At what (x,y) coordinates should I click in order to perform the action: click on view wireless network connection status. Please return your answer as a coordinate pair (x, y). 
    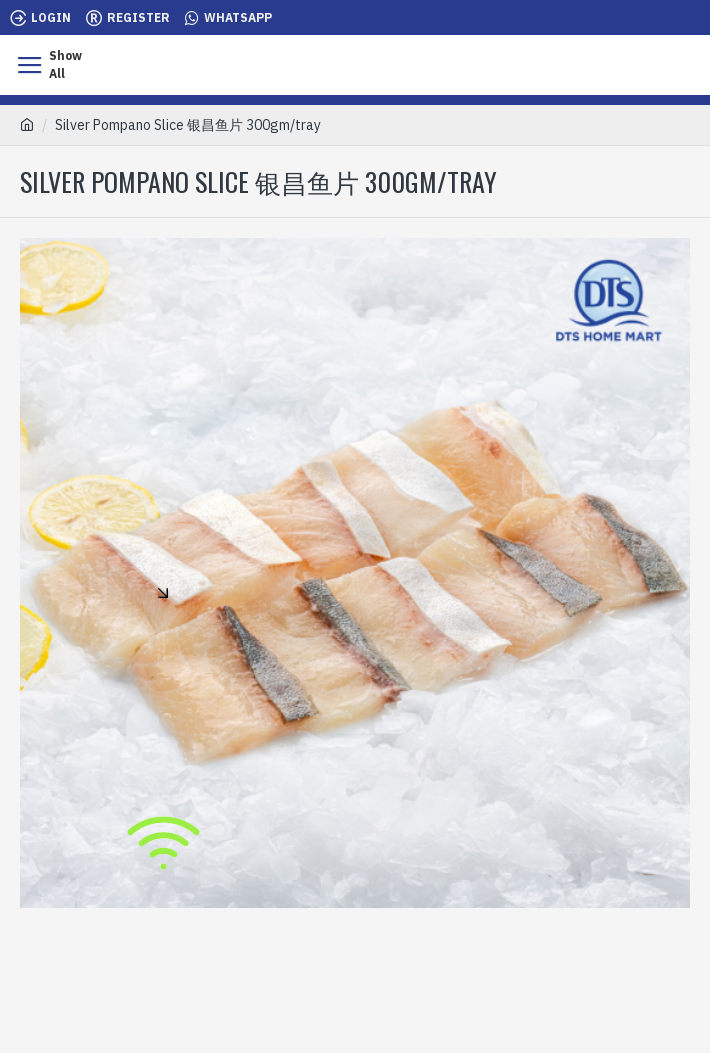
    Looking at the image, I should click on (163, 841).